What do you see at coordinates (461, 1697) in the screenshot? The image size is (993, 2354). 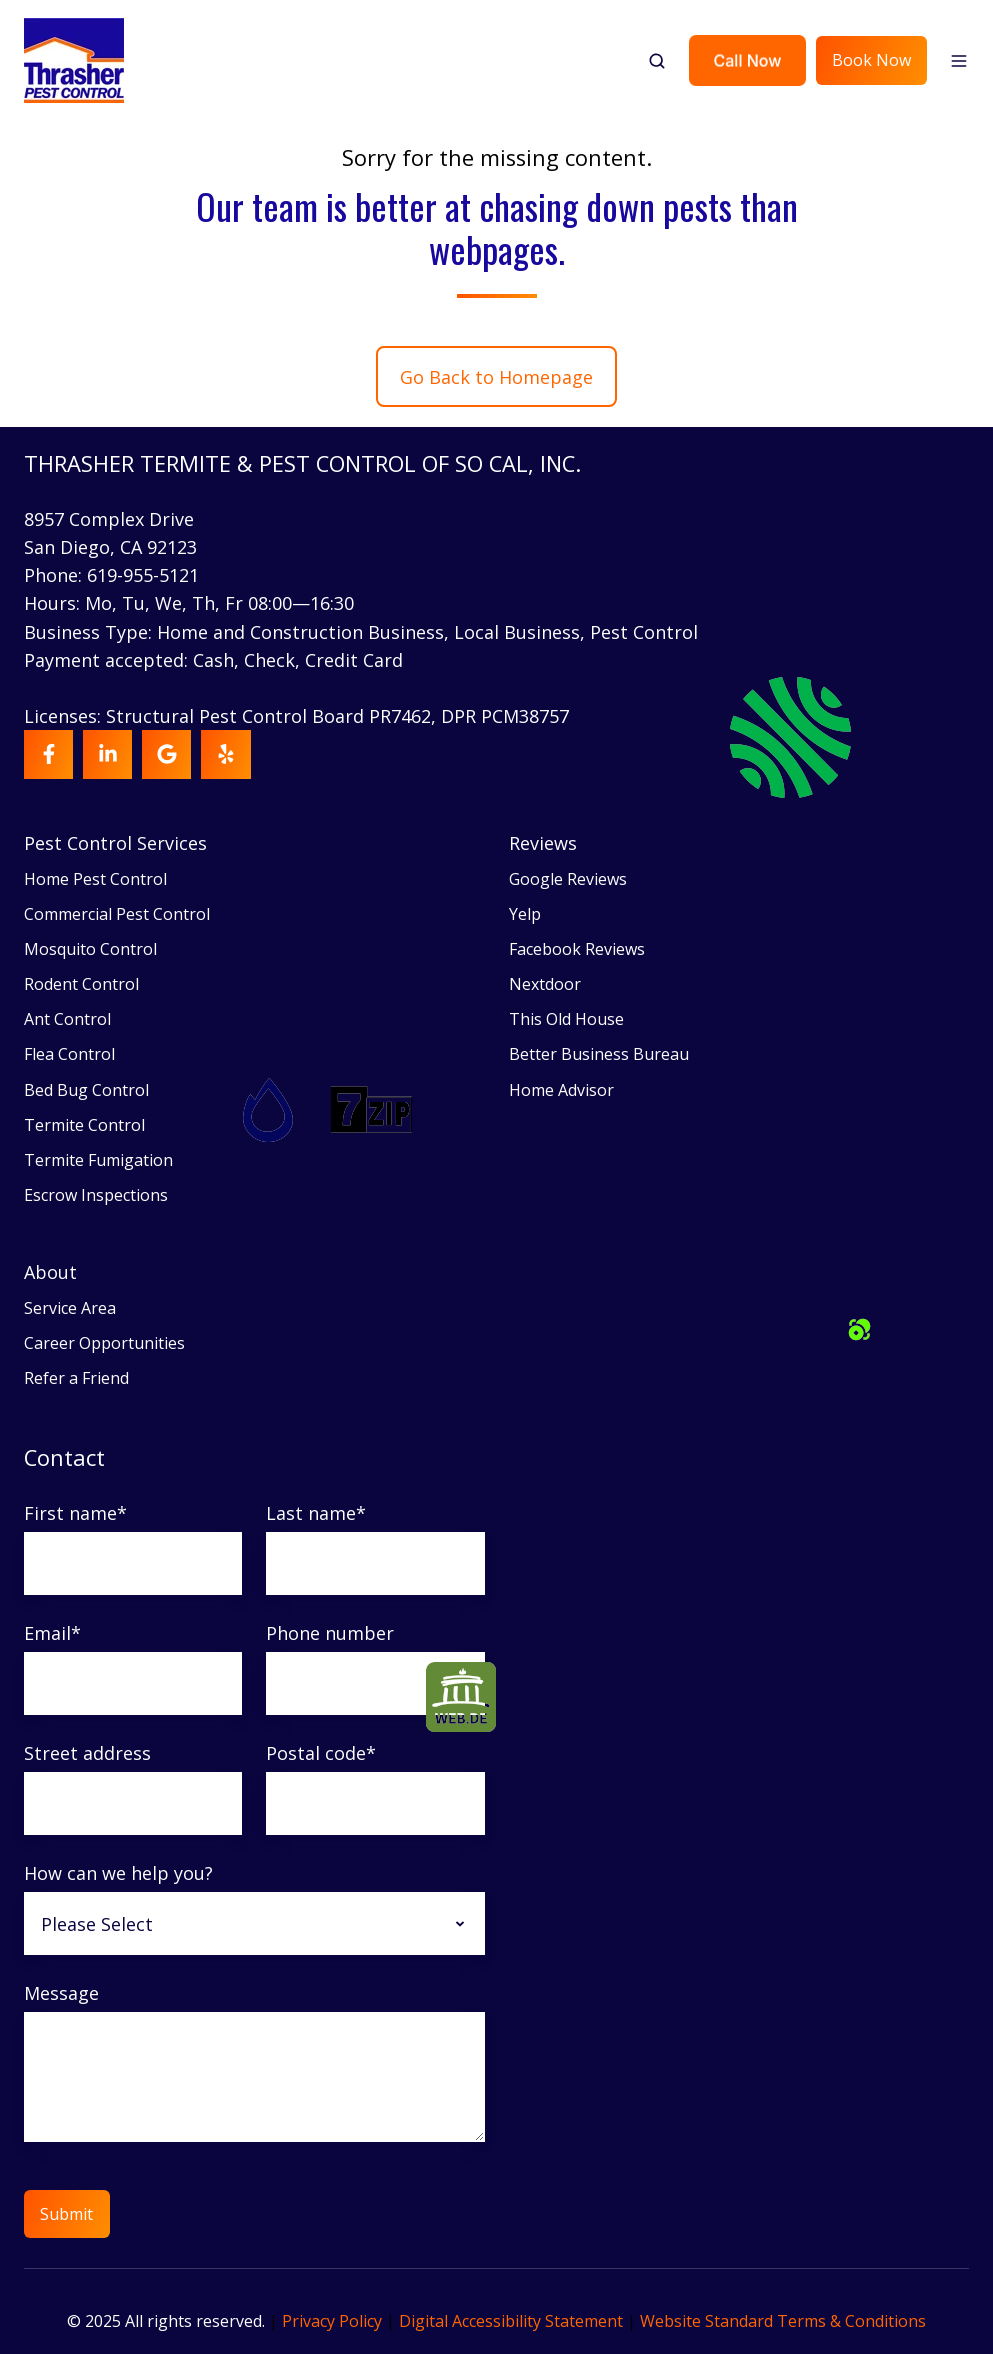 I see `open web.de email service` at bounding box center [461, 1697].